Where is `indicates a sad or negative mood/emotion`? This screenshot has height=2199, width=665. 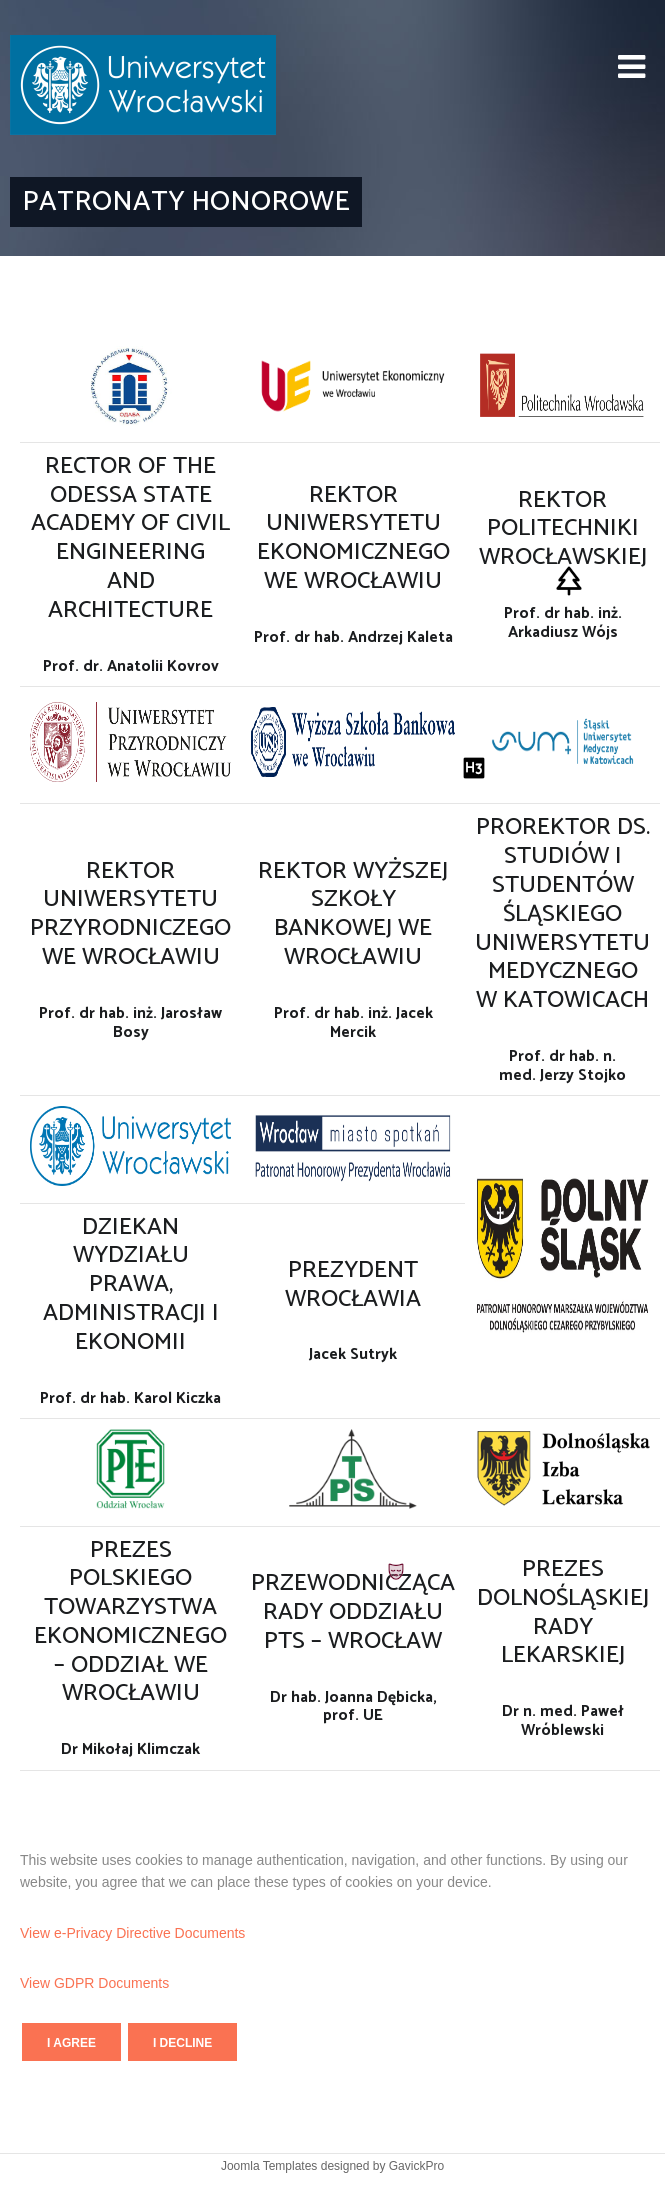 indicates a sad or negative mood/emotion is located at coordinates (396, 1571).